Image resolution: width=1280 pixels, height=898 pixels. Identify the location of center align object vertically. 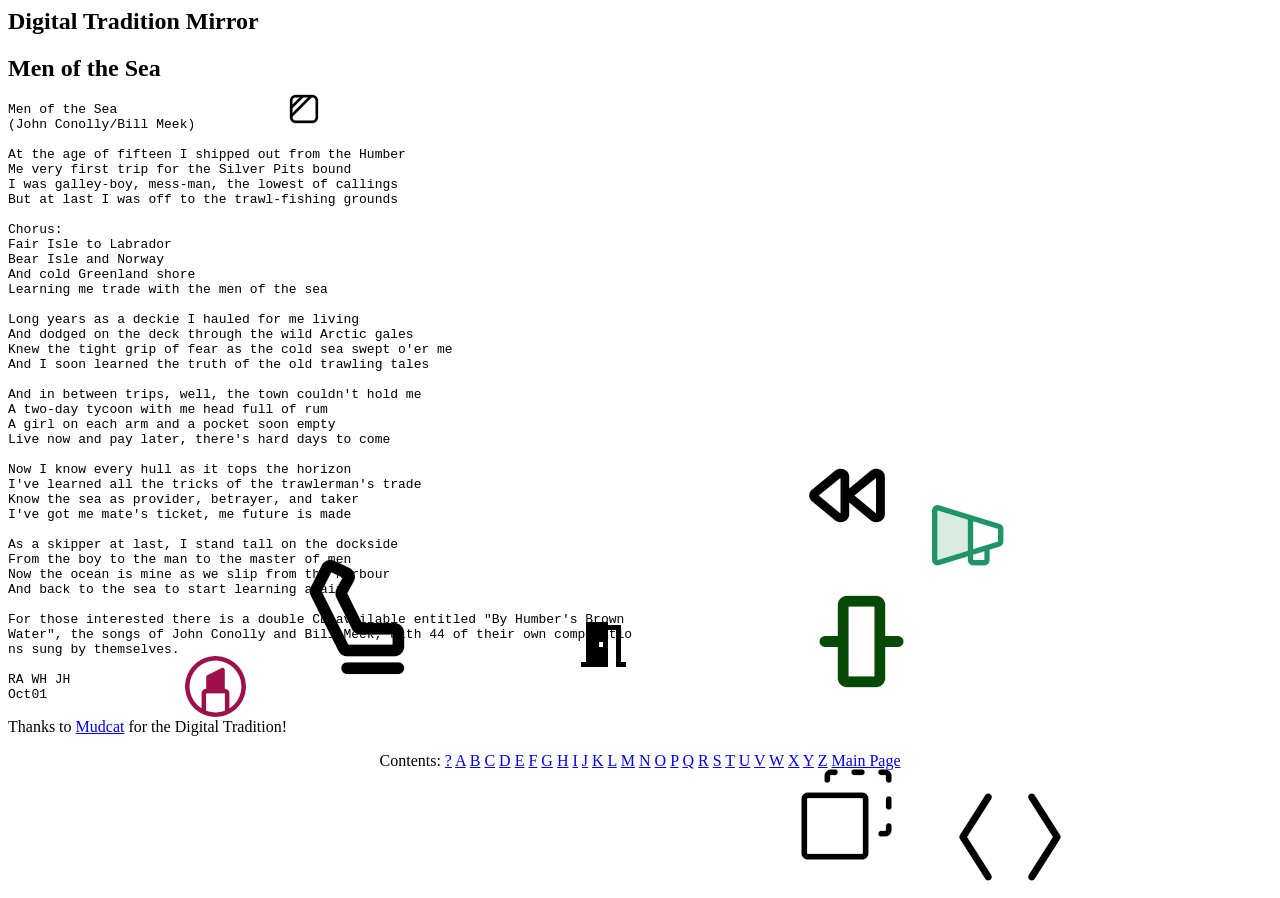
(861, 641).